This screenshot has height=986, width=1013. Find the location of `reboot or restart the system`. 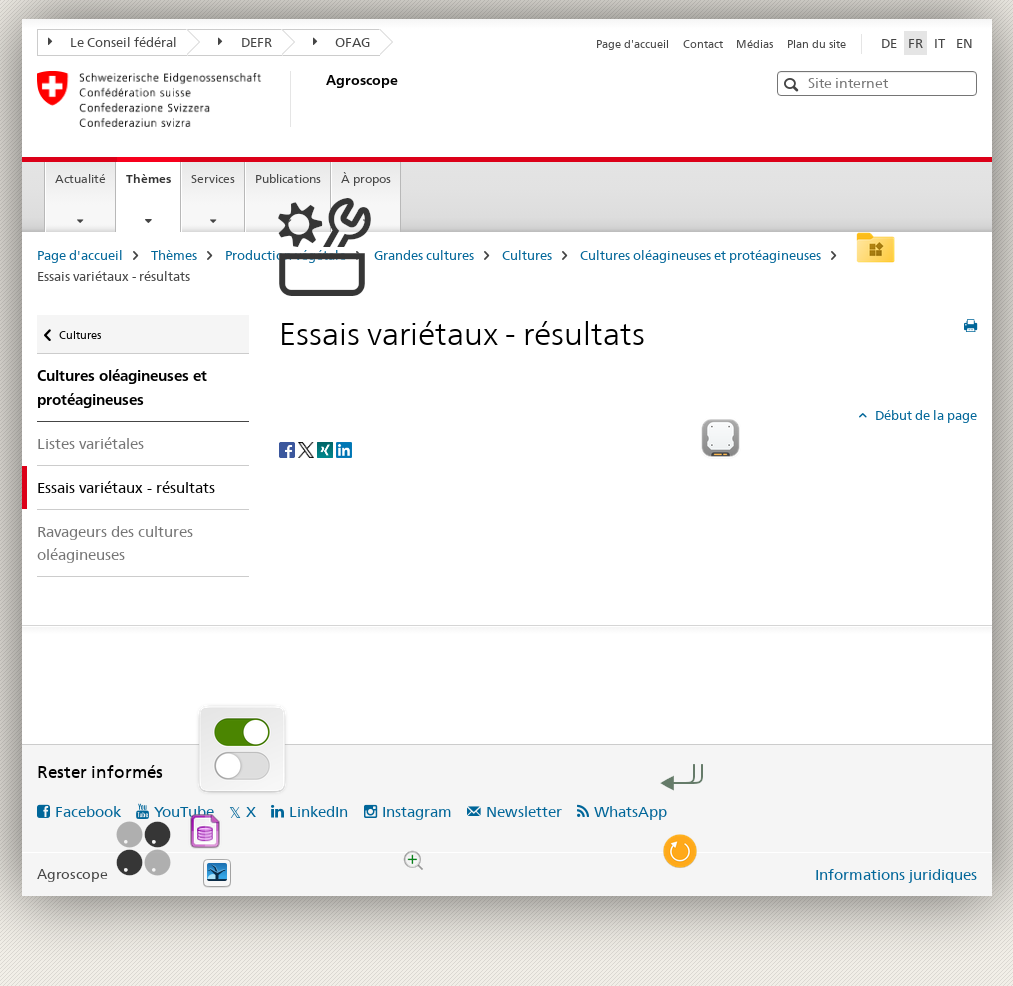

reboot or restart the system is located at coordinates (680, 851).